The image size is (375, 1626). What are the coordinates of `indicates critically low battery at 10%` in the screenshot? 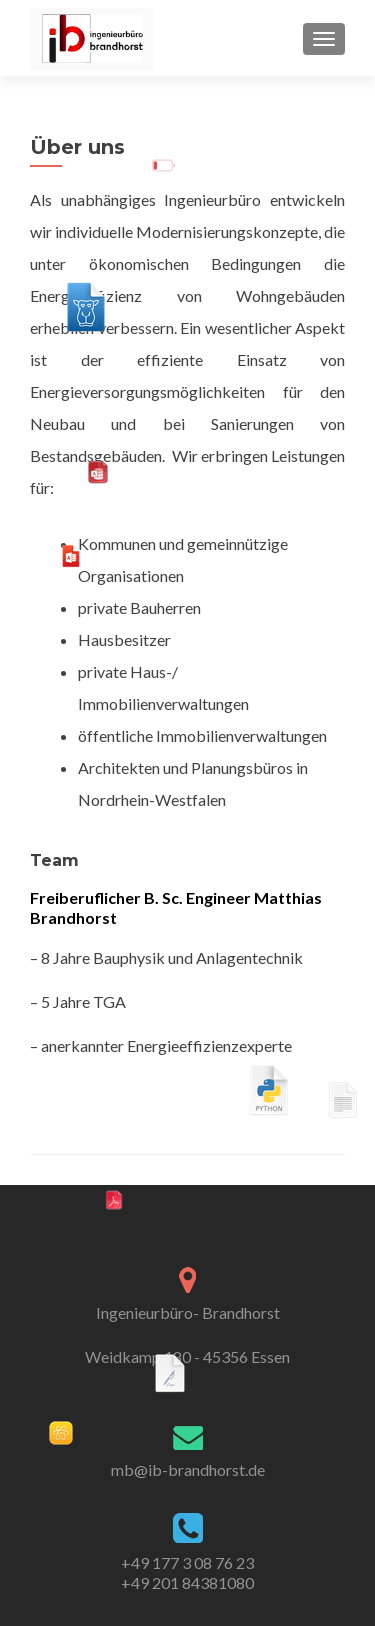 It's located at (163, 165).